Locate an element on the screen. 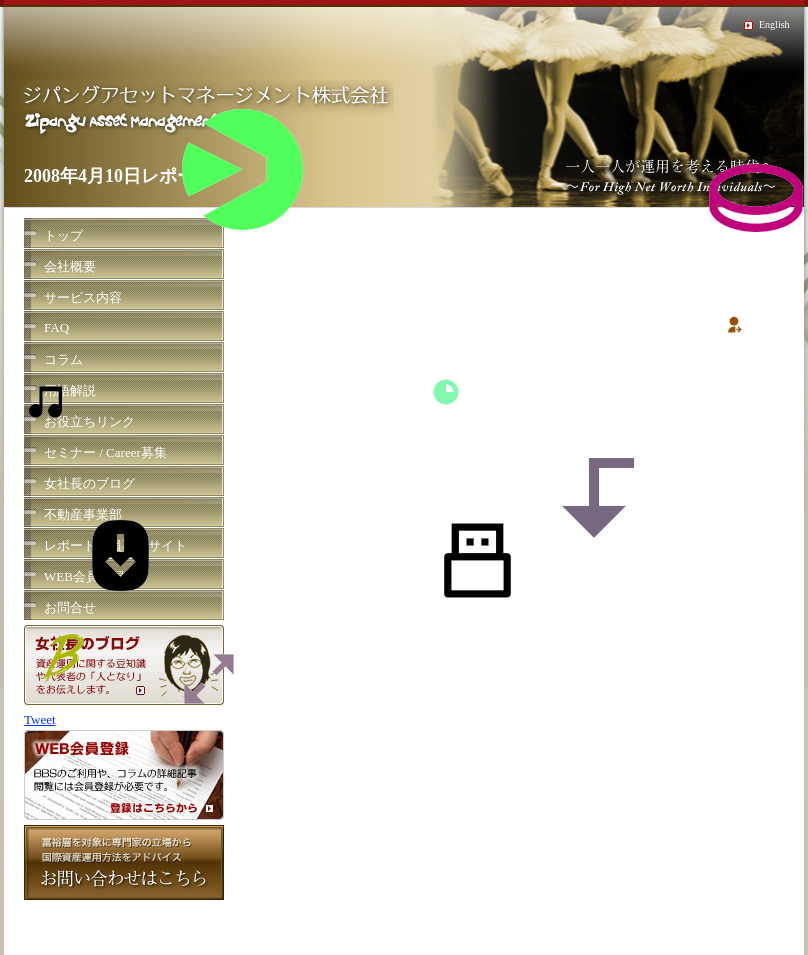 Image resolution: width=808 pixels, height=955 pixels. access USB drive or external storage is located at coordinates (477, 560).